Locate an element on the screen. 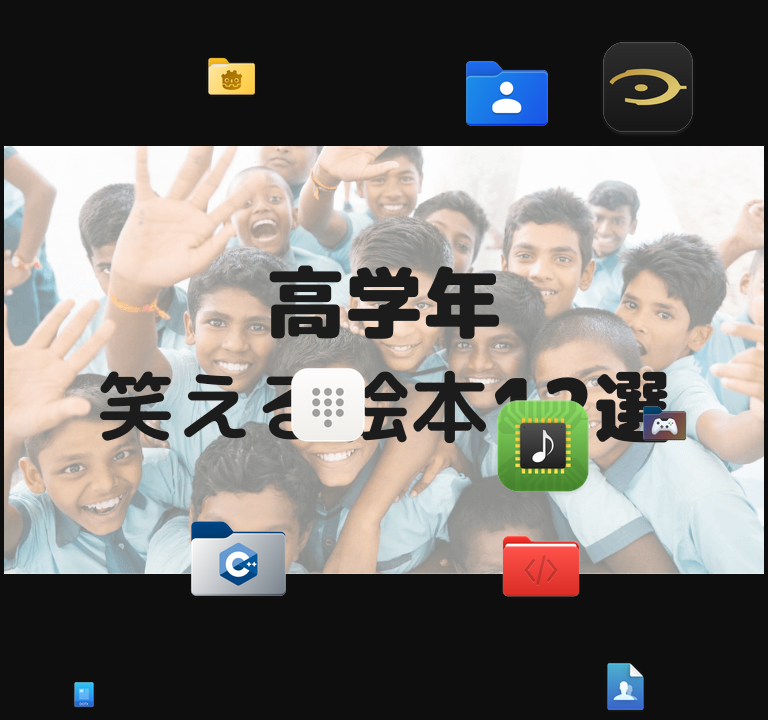  open google contacts folder is located at coordinates (506, 95).